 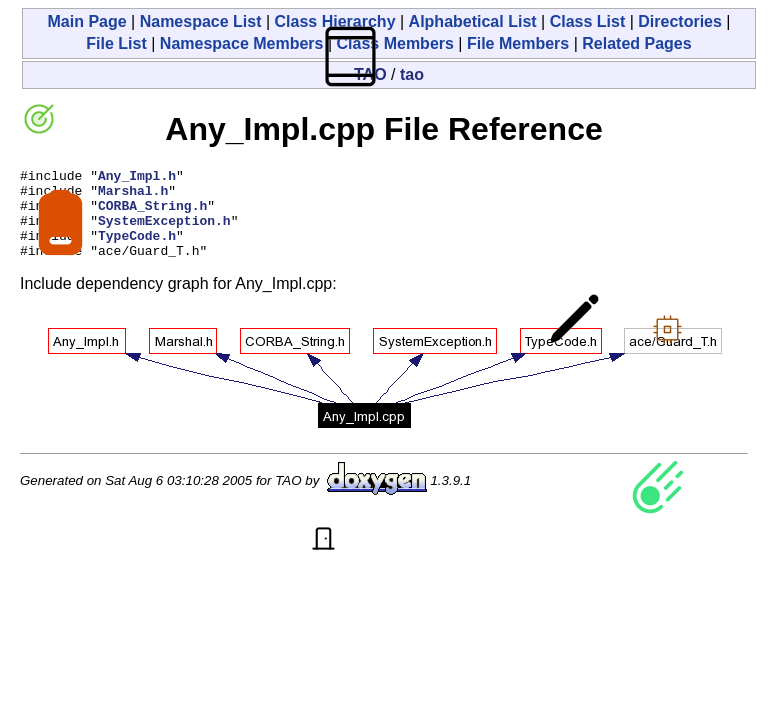 What do you see at coordinates (60, 222) in the screenshot?
I see `indicates low battery level` at bounding box center [60, 222].